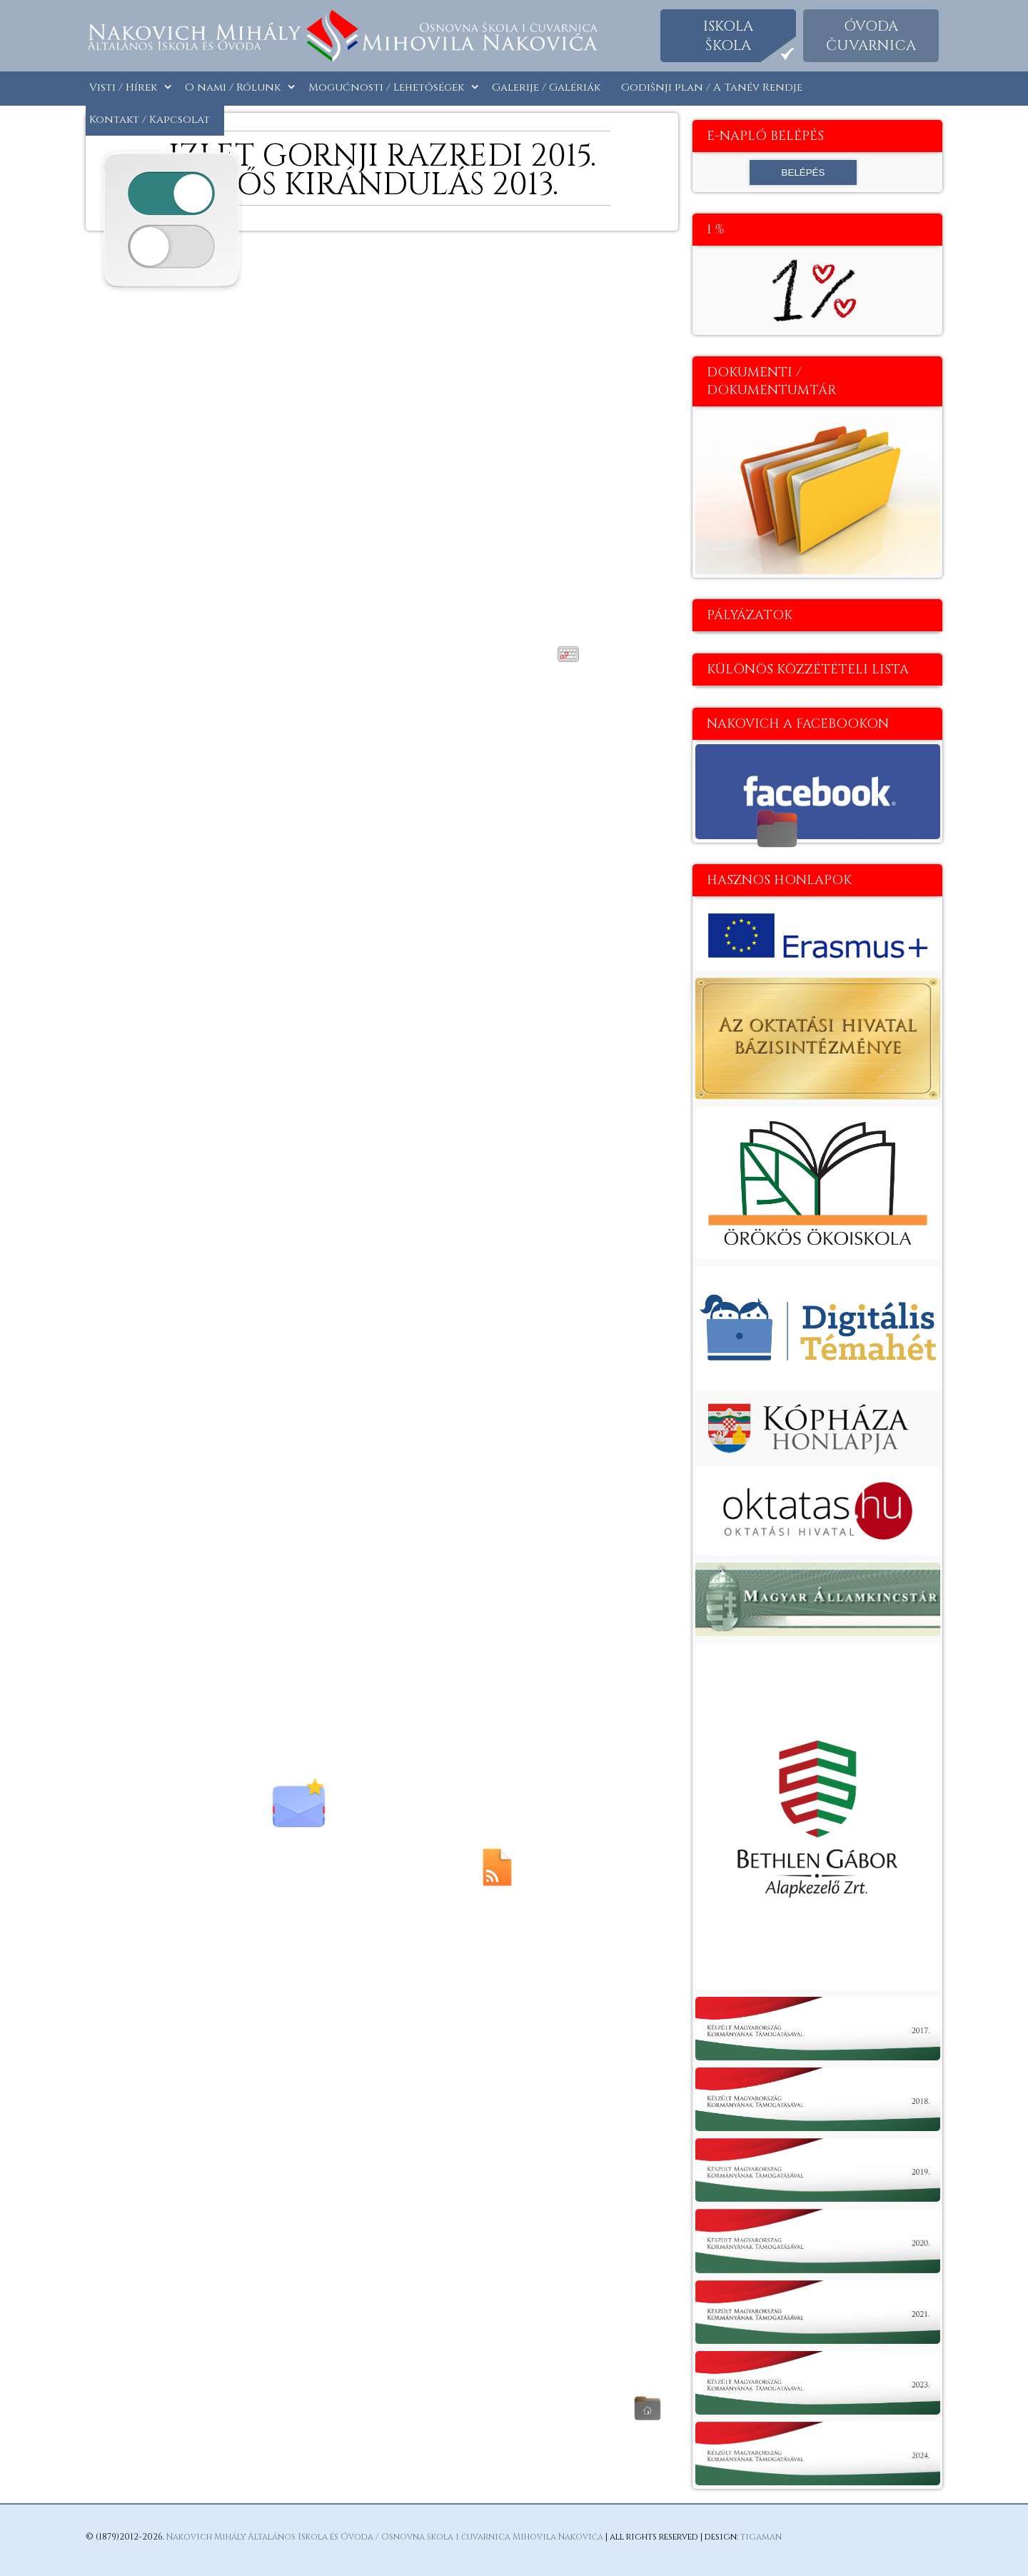 This screenshot has width=1028, height=2576. Describe the element at coordinates (298, 1806) in the screenshot. I see `indicates unread email in your inbox` at that location.